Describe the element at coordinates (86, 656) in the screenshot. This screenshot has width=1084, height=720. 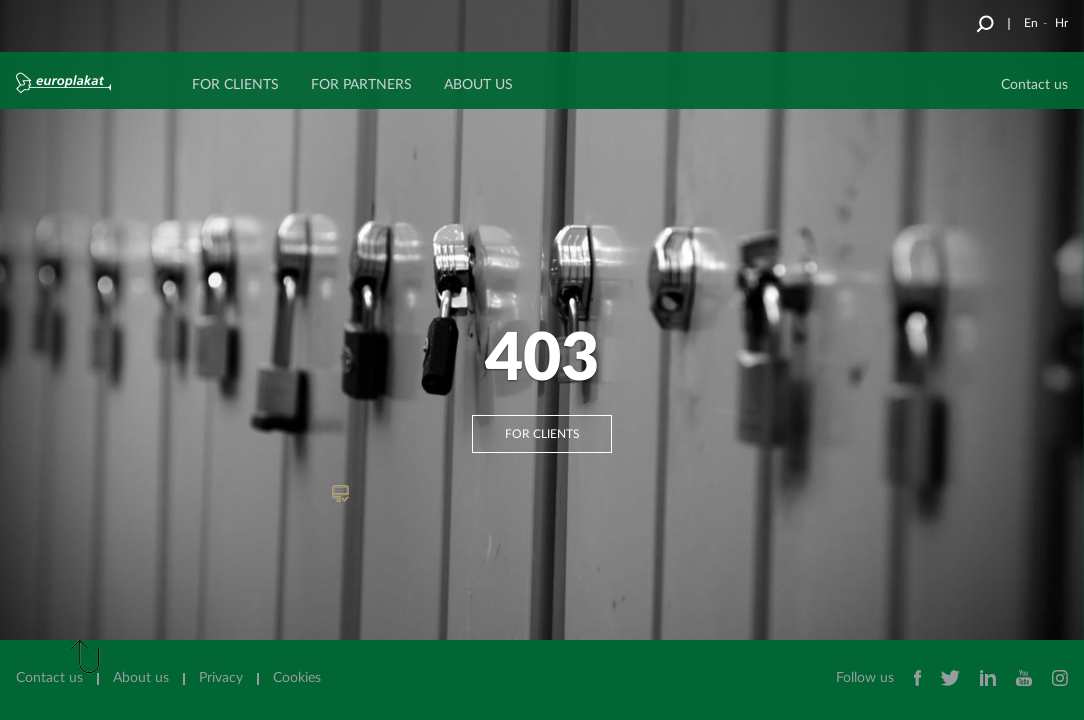
I see `go back or return to previous screen` at that location.